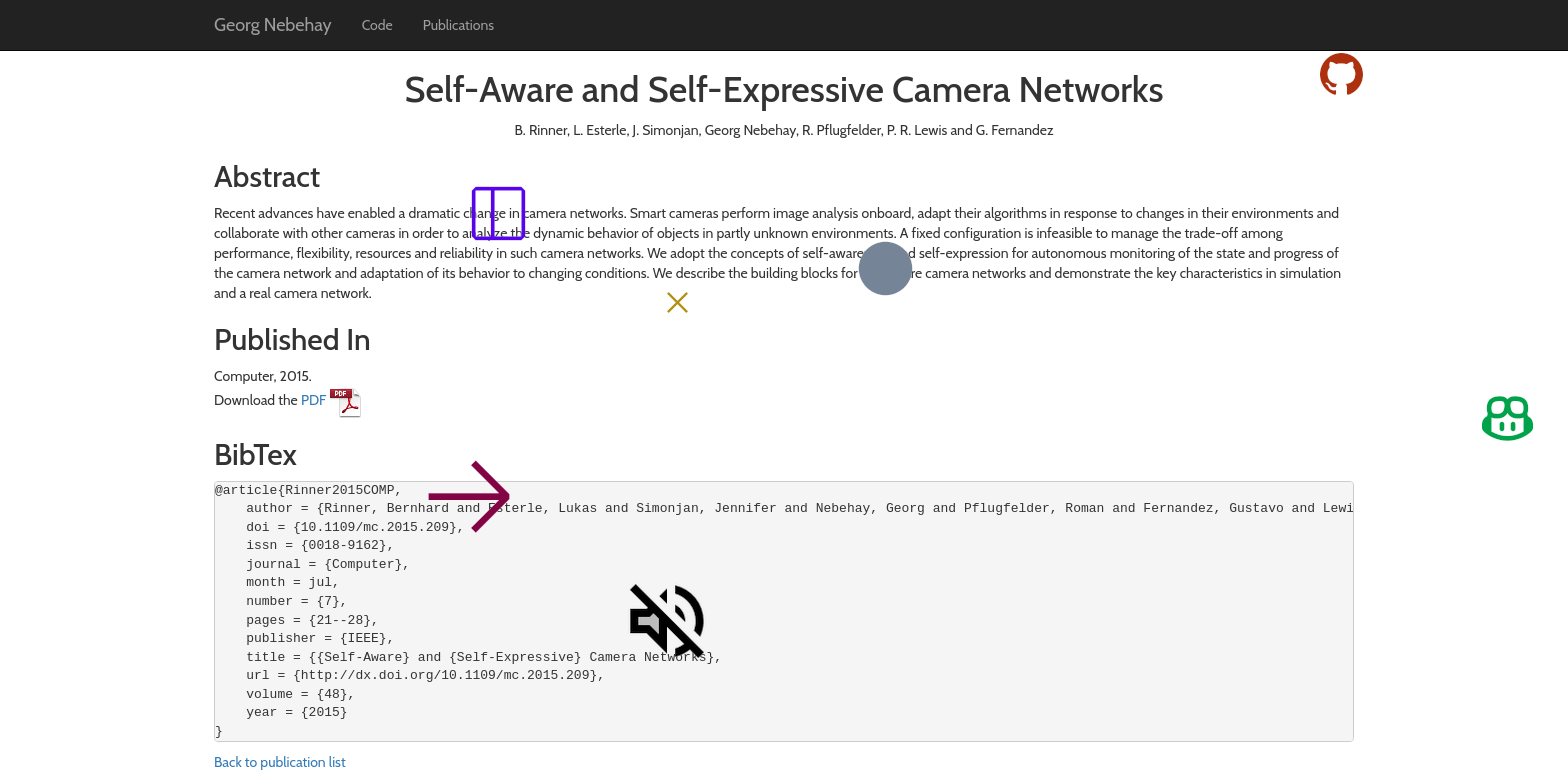  Describe the element at coordinates (498, 213) in the screenshot. I see `hide the left sidebar panel` at that location.